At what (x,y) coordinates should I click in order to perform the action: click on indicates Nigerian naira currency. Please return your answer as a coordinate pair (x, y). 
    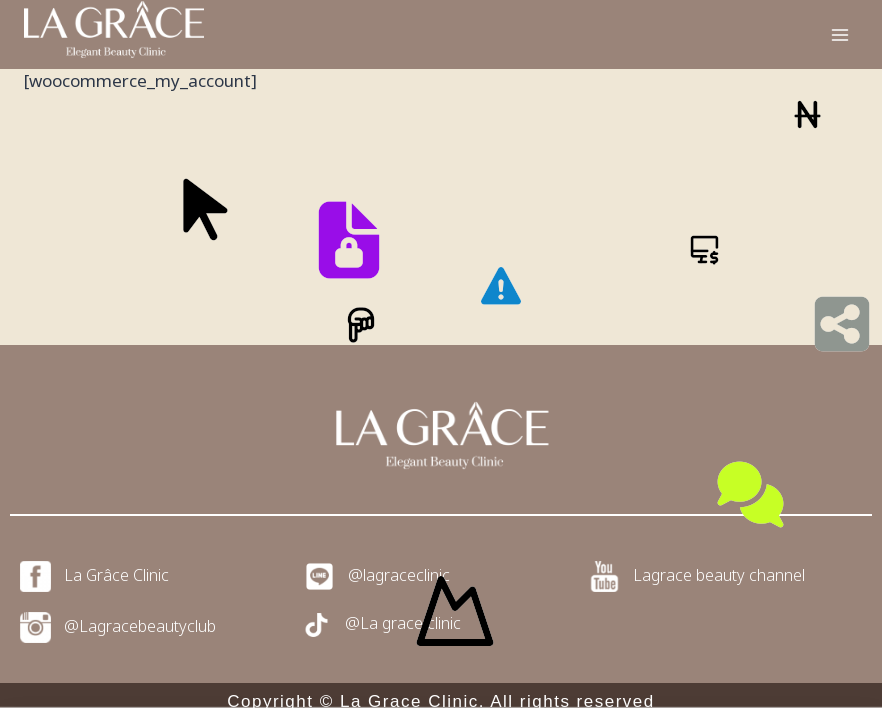
    Looking at the image, I should click on (807, 114).